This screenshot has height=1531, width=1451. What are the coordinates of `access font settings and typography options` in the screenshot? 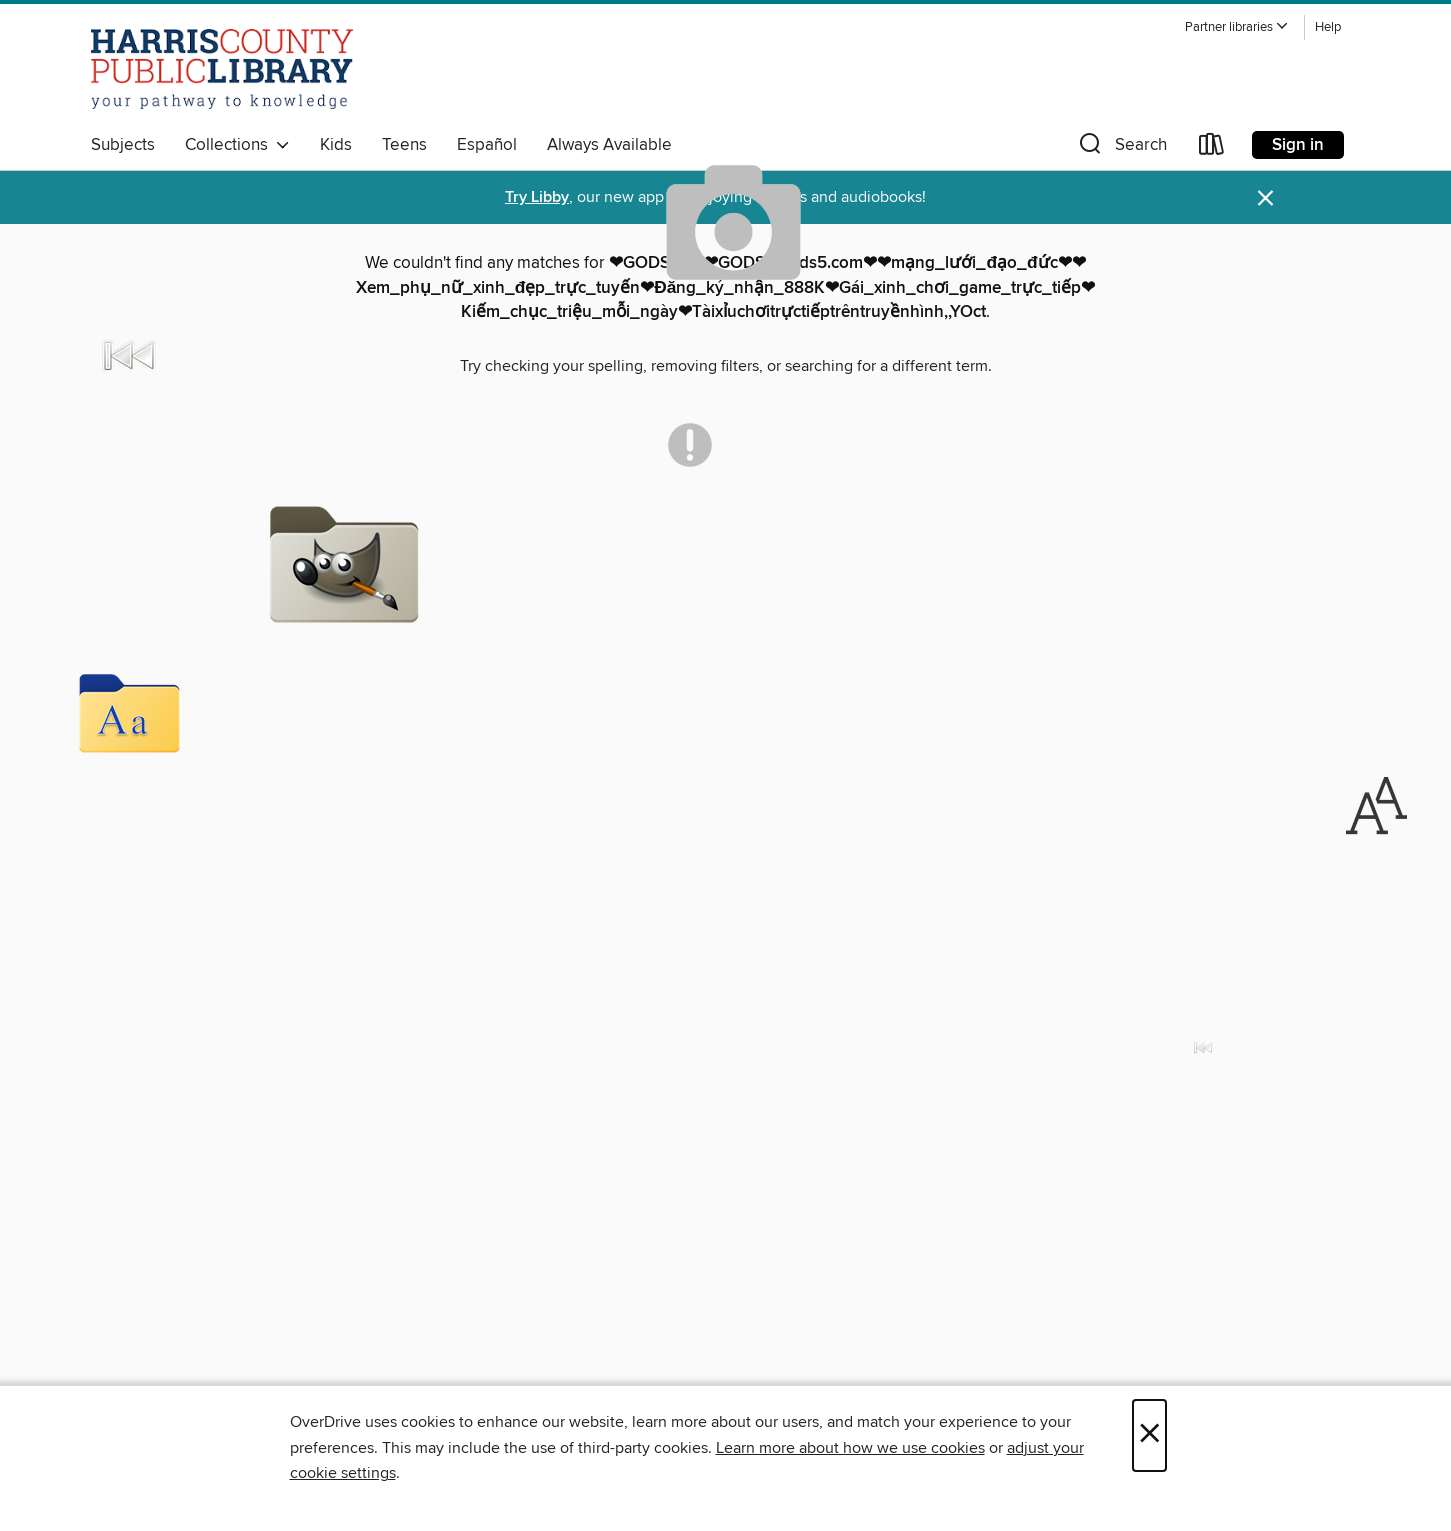 It's located at (1376, 807).